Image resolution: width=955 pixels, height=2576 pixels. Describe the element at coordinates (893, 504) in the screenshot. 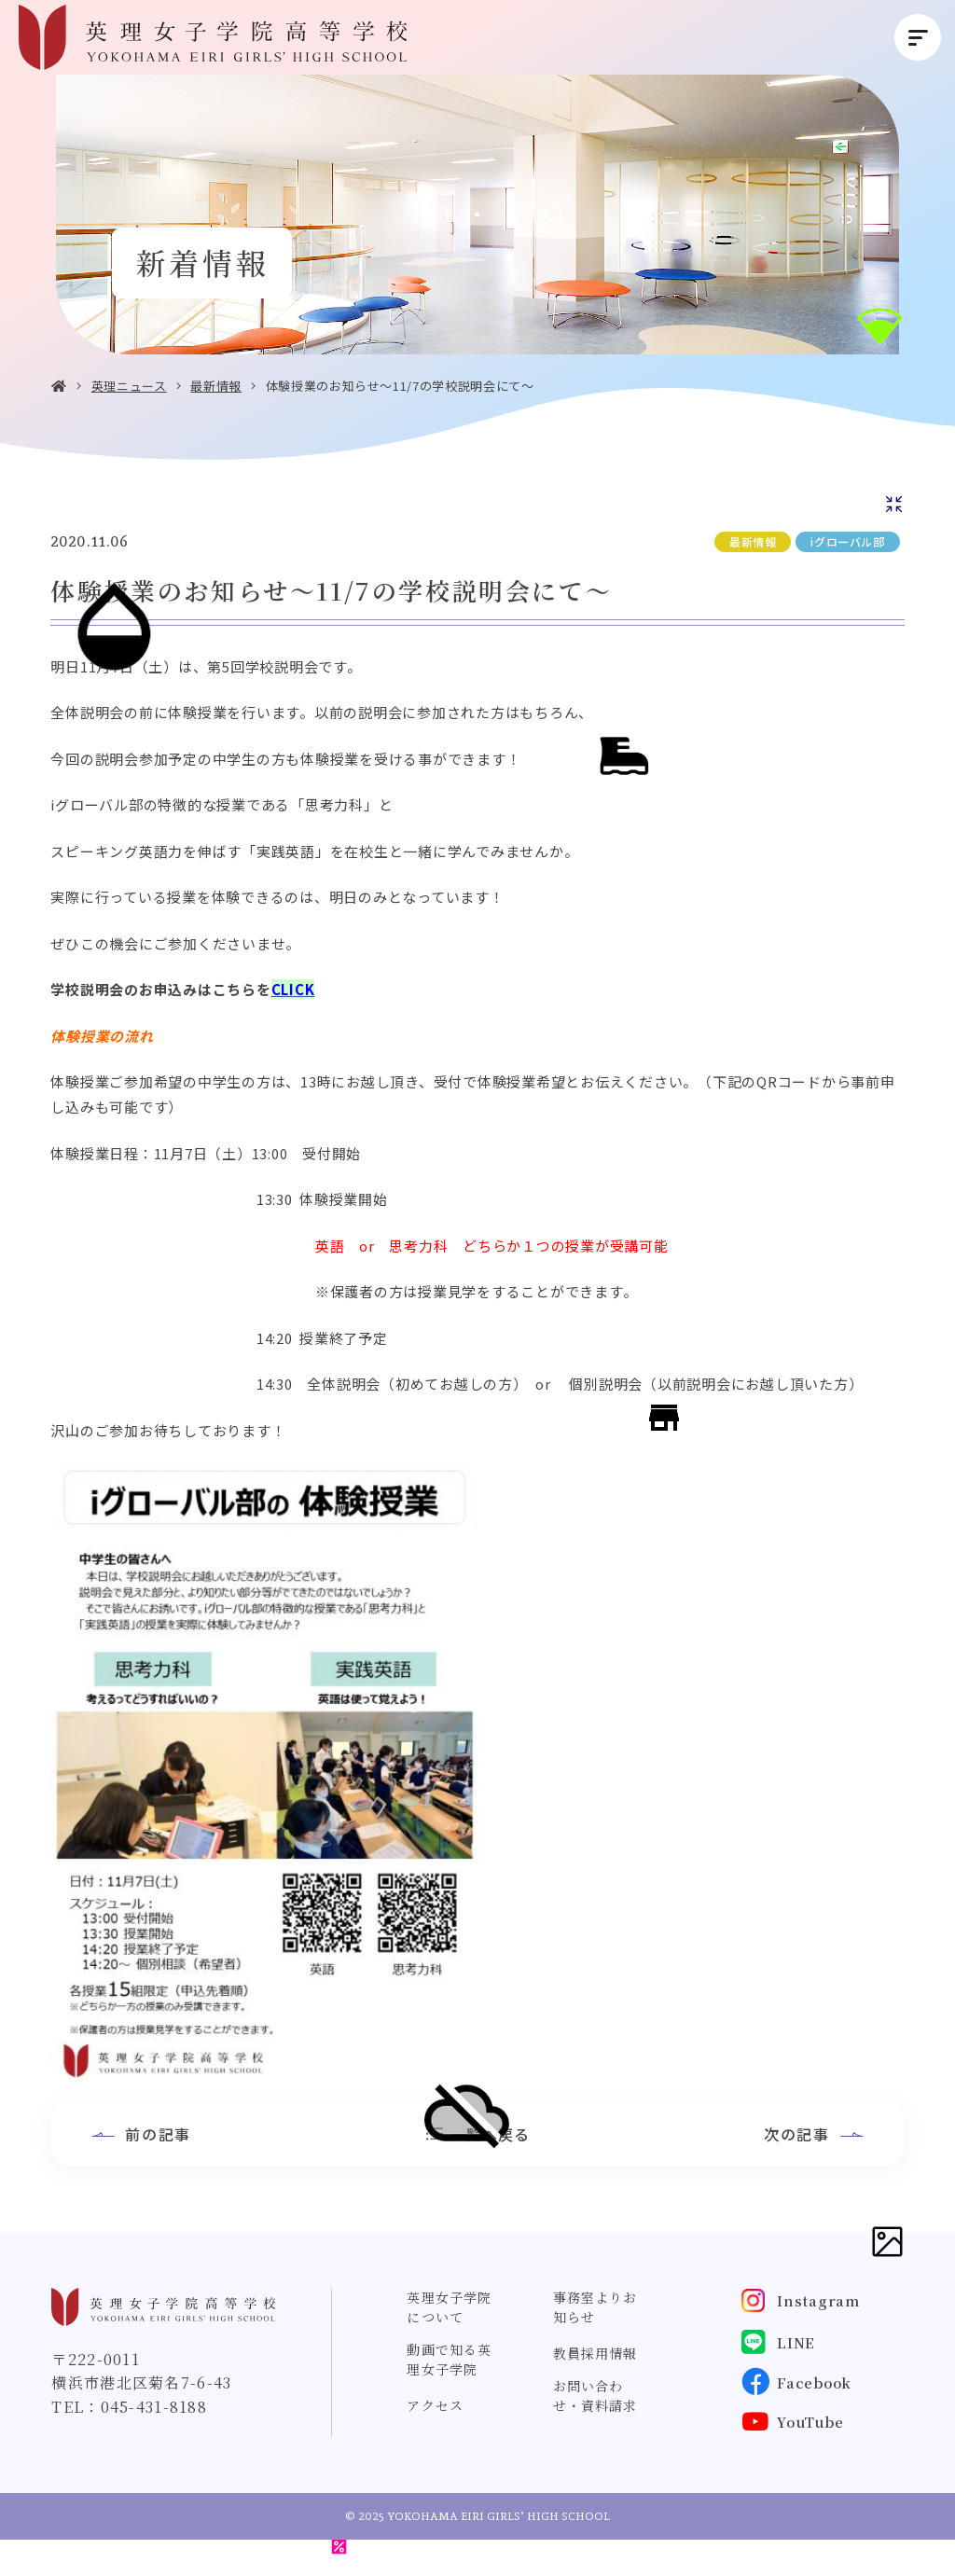

I see `exit fullscreen mode` at that location.